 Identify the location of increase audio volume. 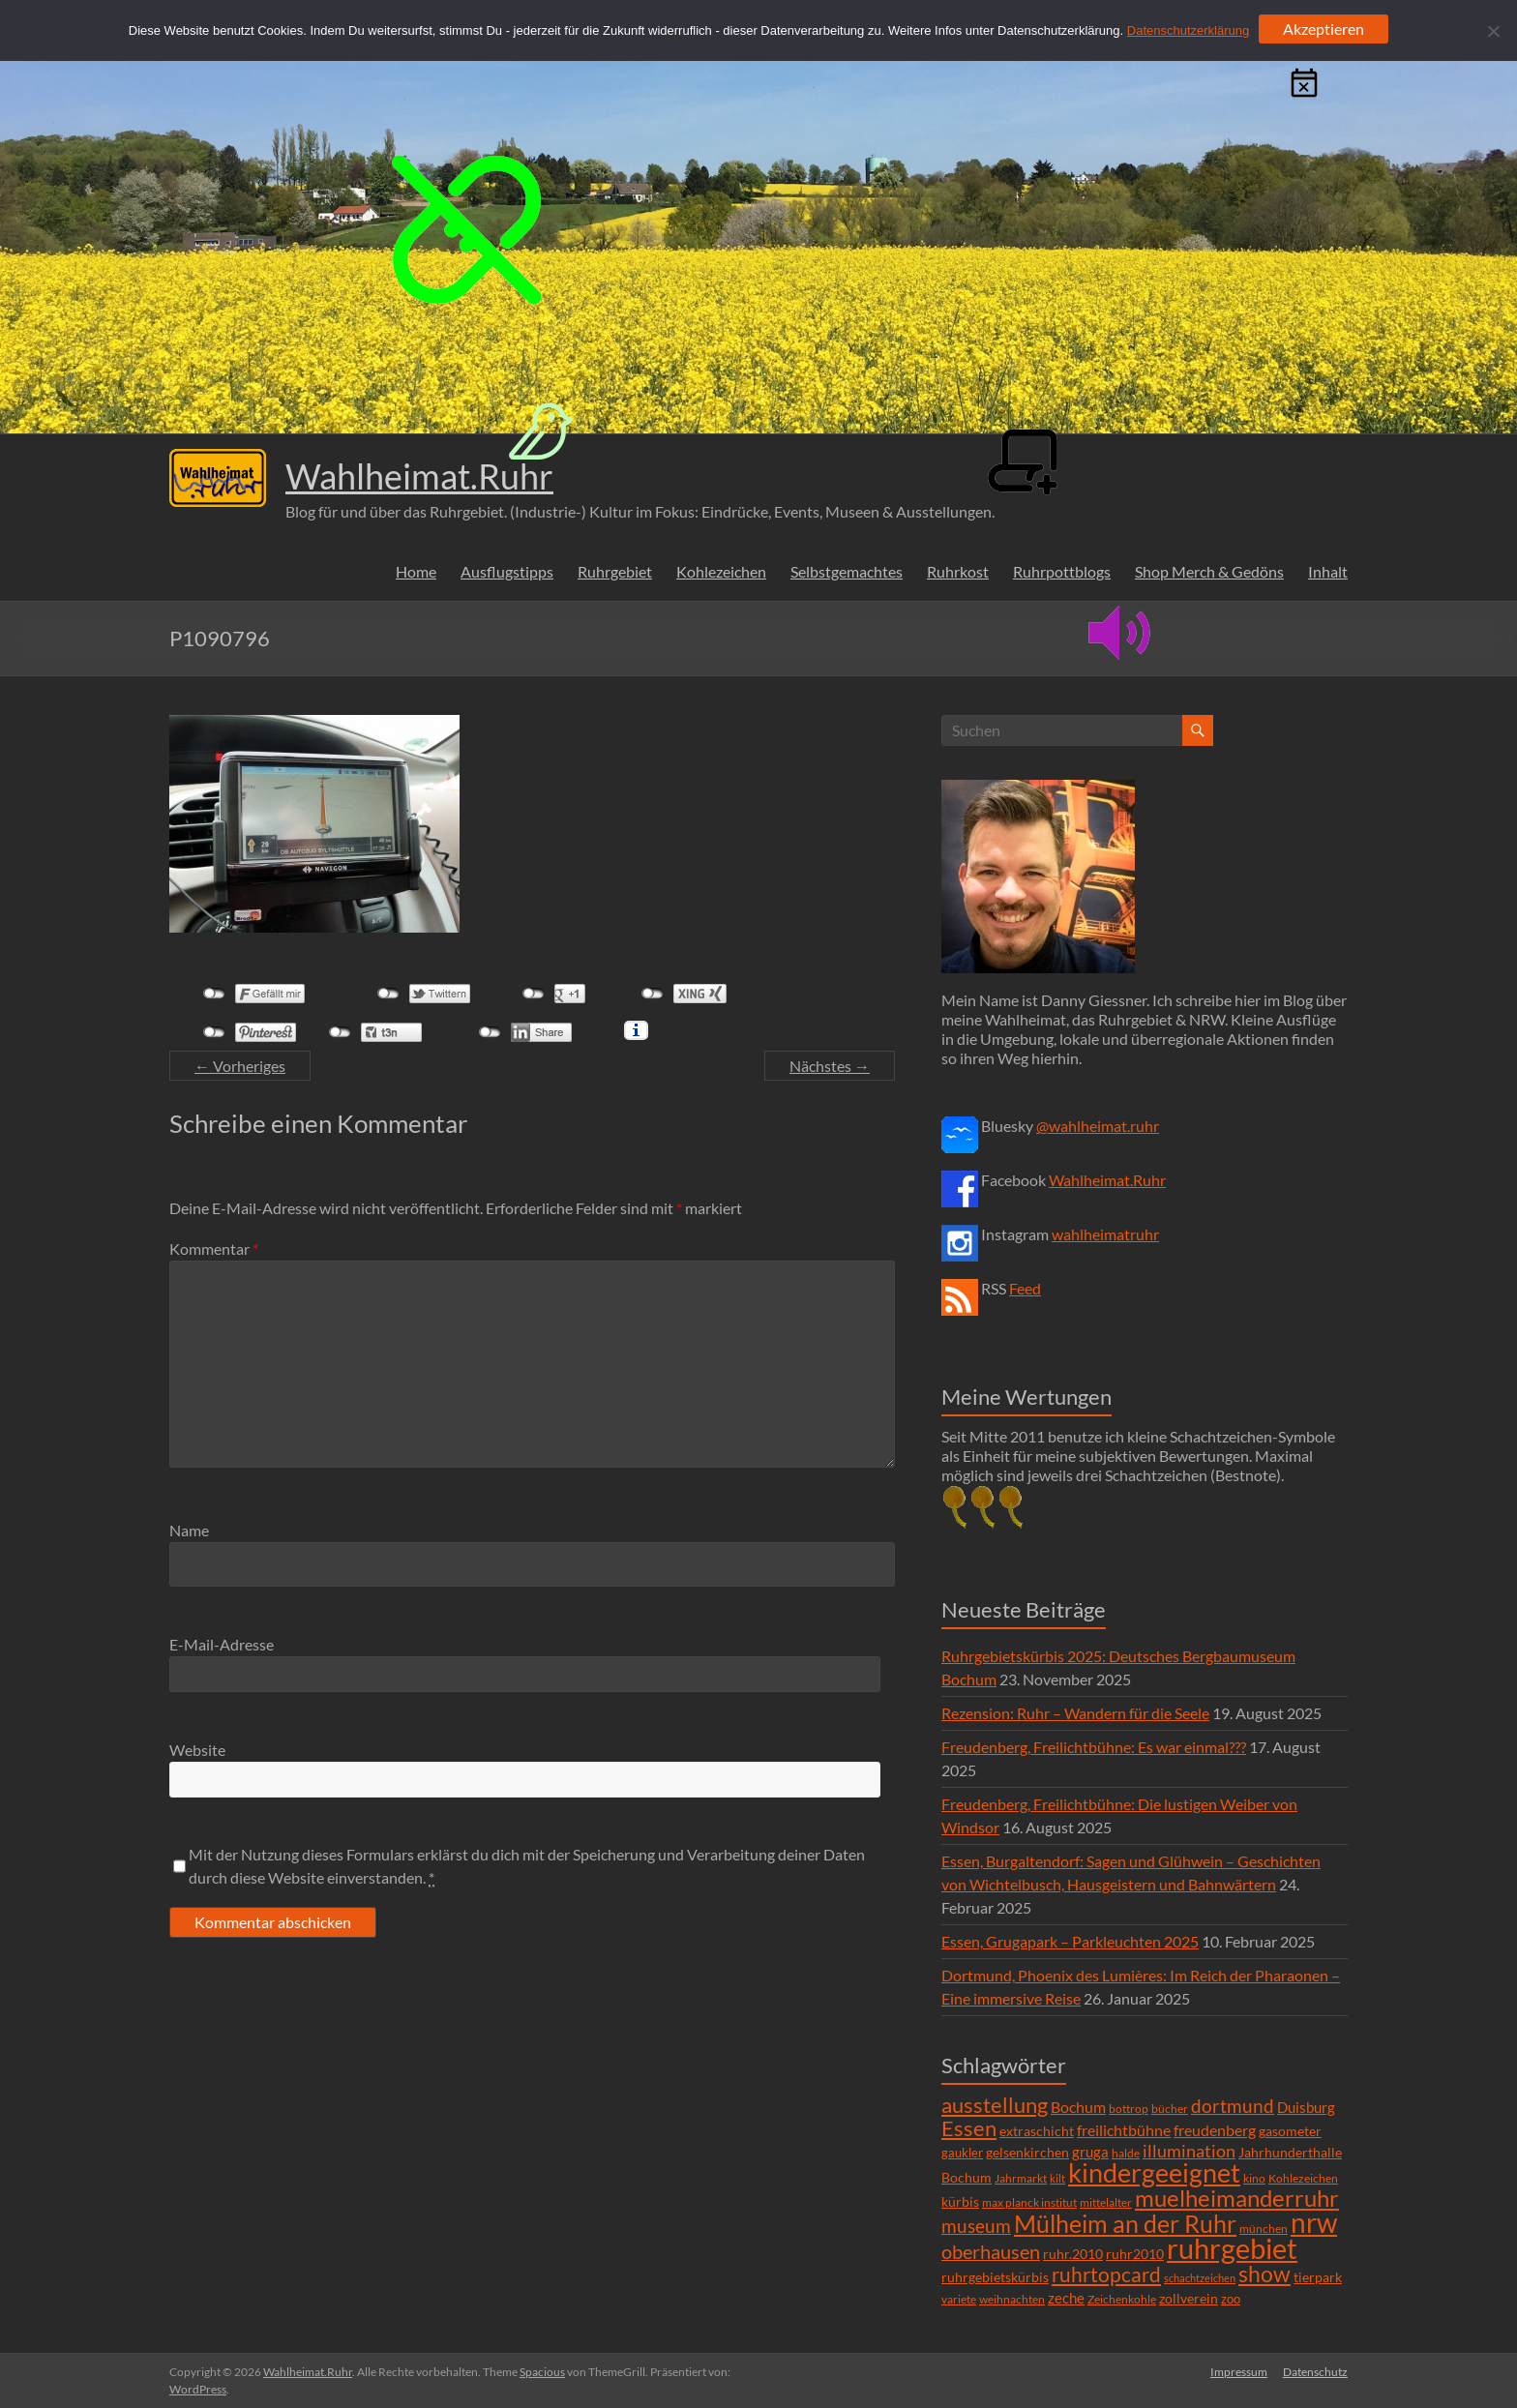
(1119, 633).